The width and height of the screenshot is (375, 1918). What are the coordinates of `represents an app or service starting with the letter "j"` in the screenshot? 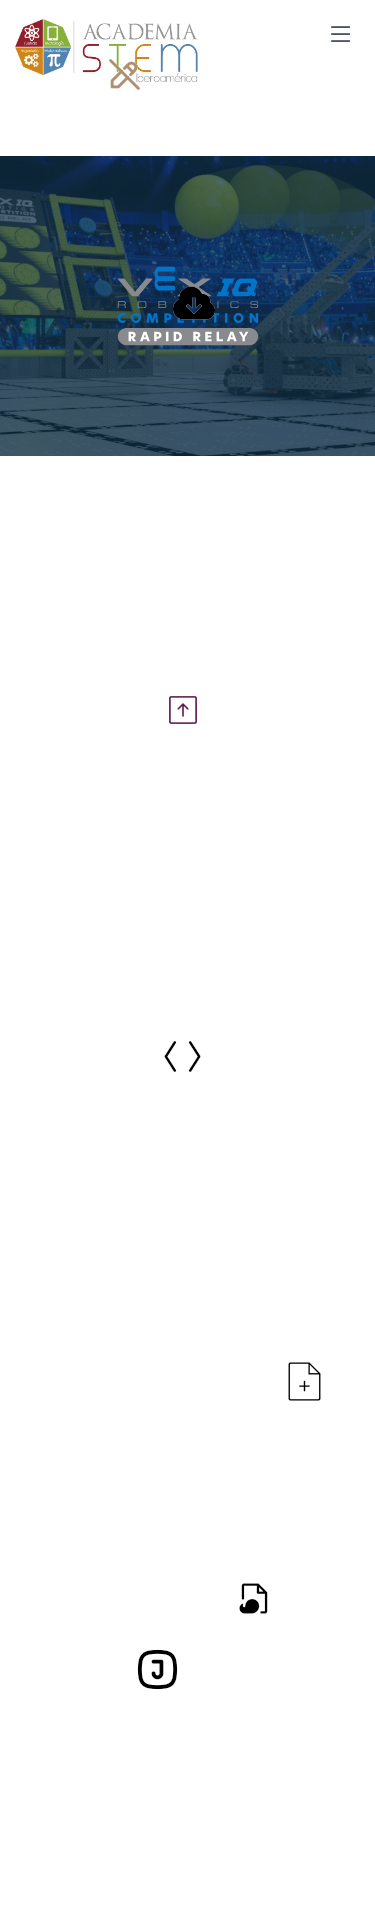 It's located at (157, 1669).